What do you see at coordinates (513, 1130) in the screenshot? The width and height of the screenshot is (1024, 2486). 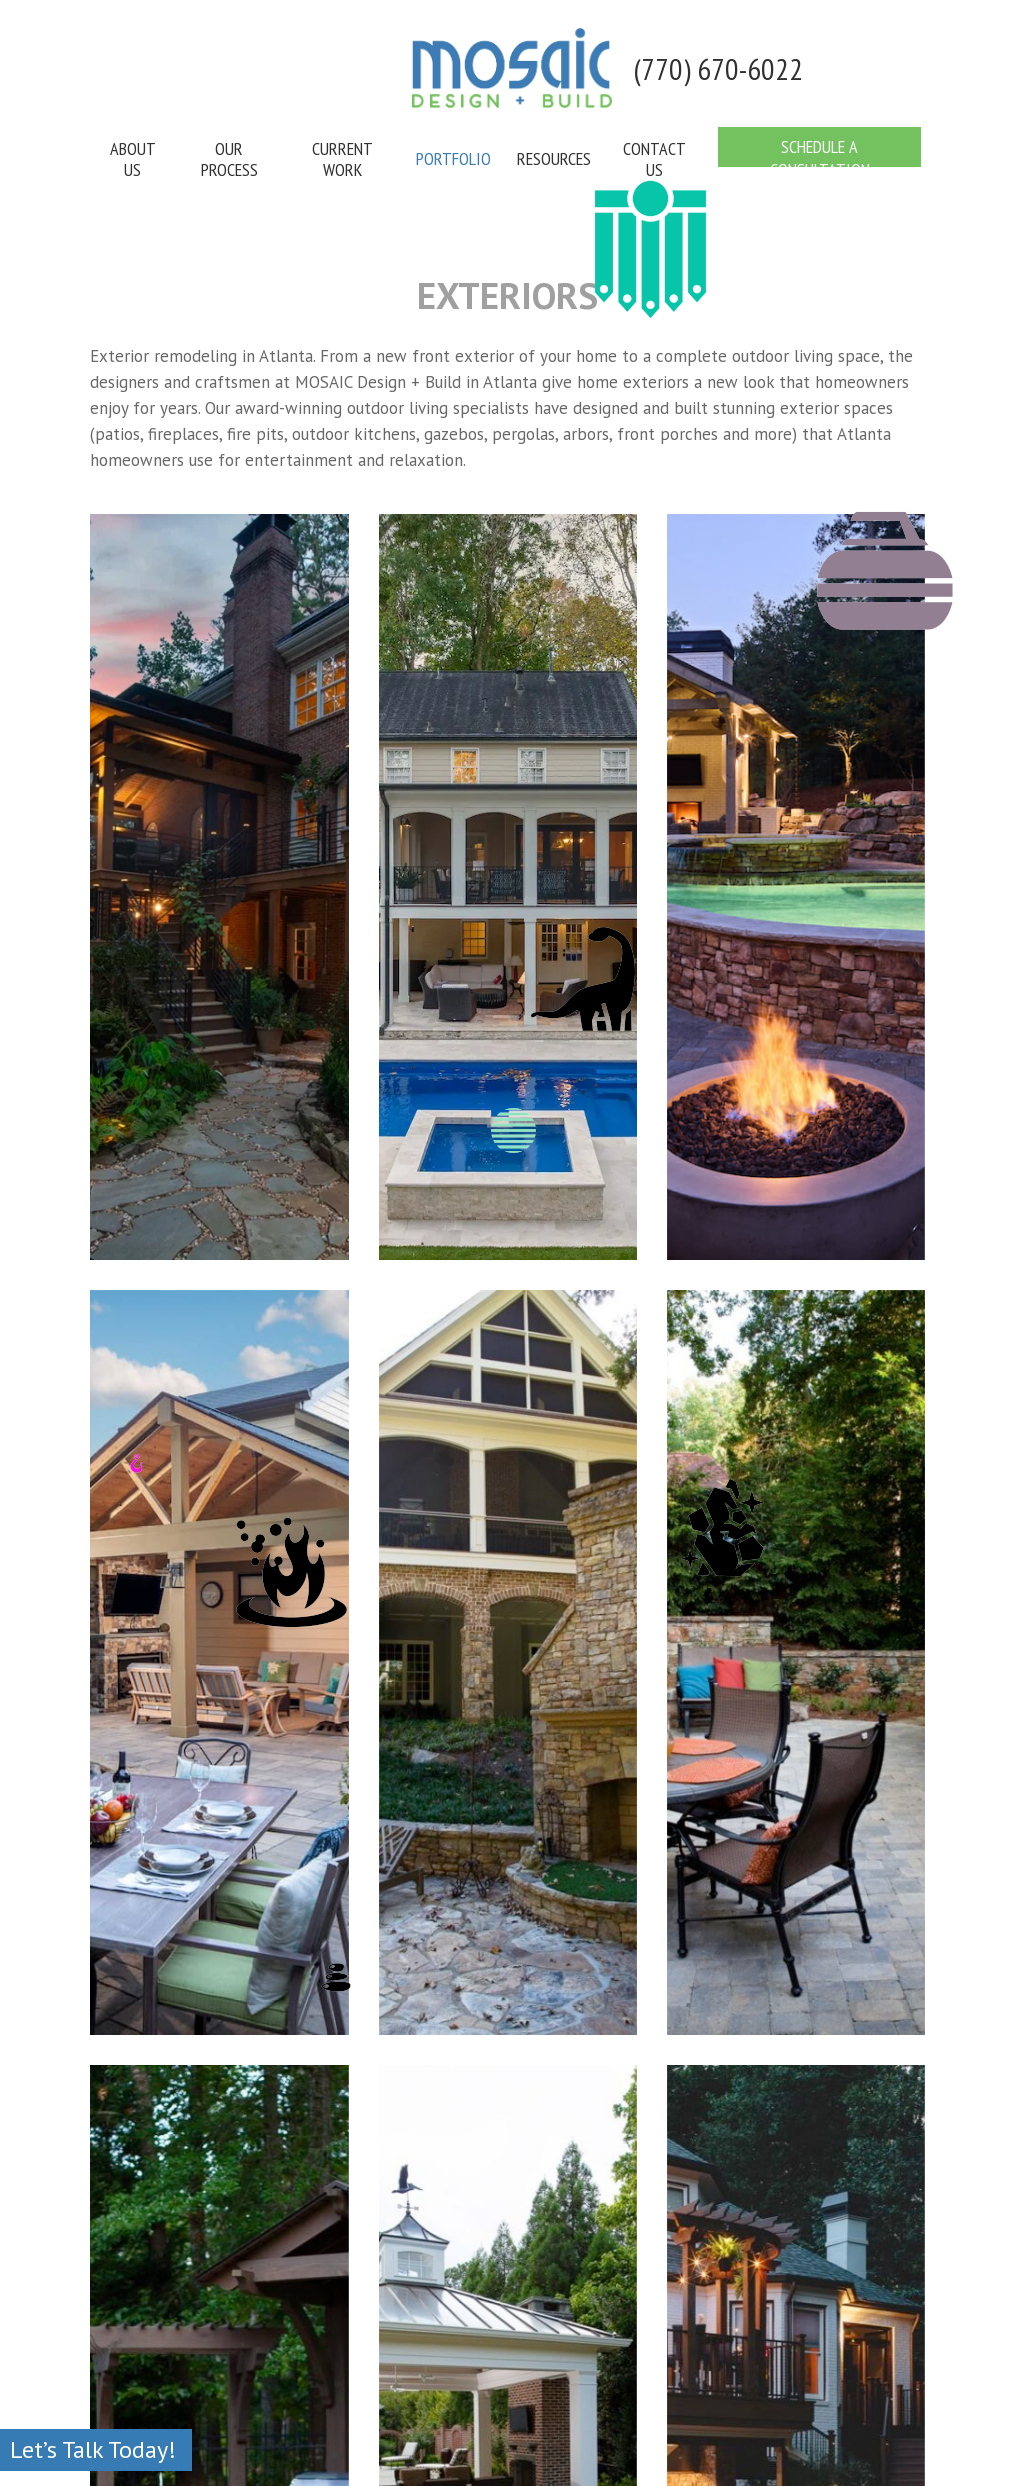 I see `represents a holographic or 3D display element` at bounding box center [513, 1130].